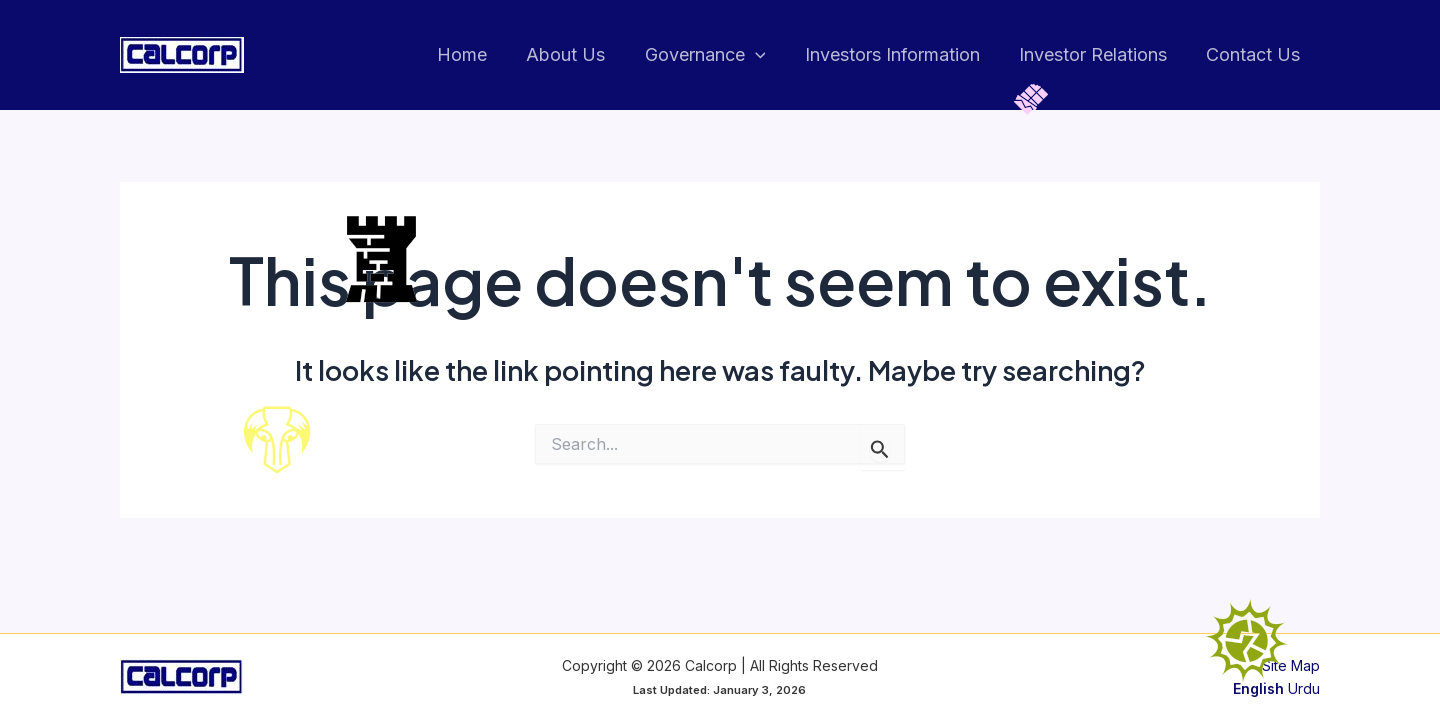  What do you see at coordinates (381, 259) in the screenshot?
I see `access tower defense or castle-building game mode` at bounding box center [381, 259].